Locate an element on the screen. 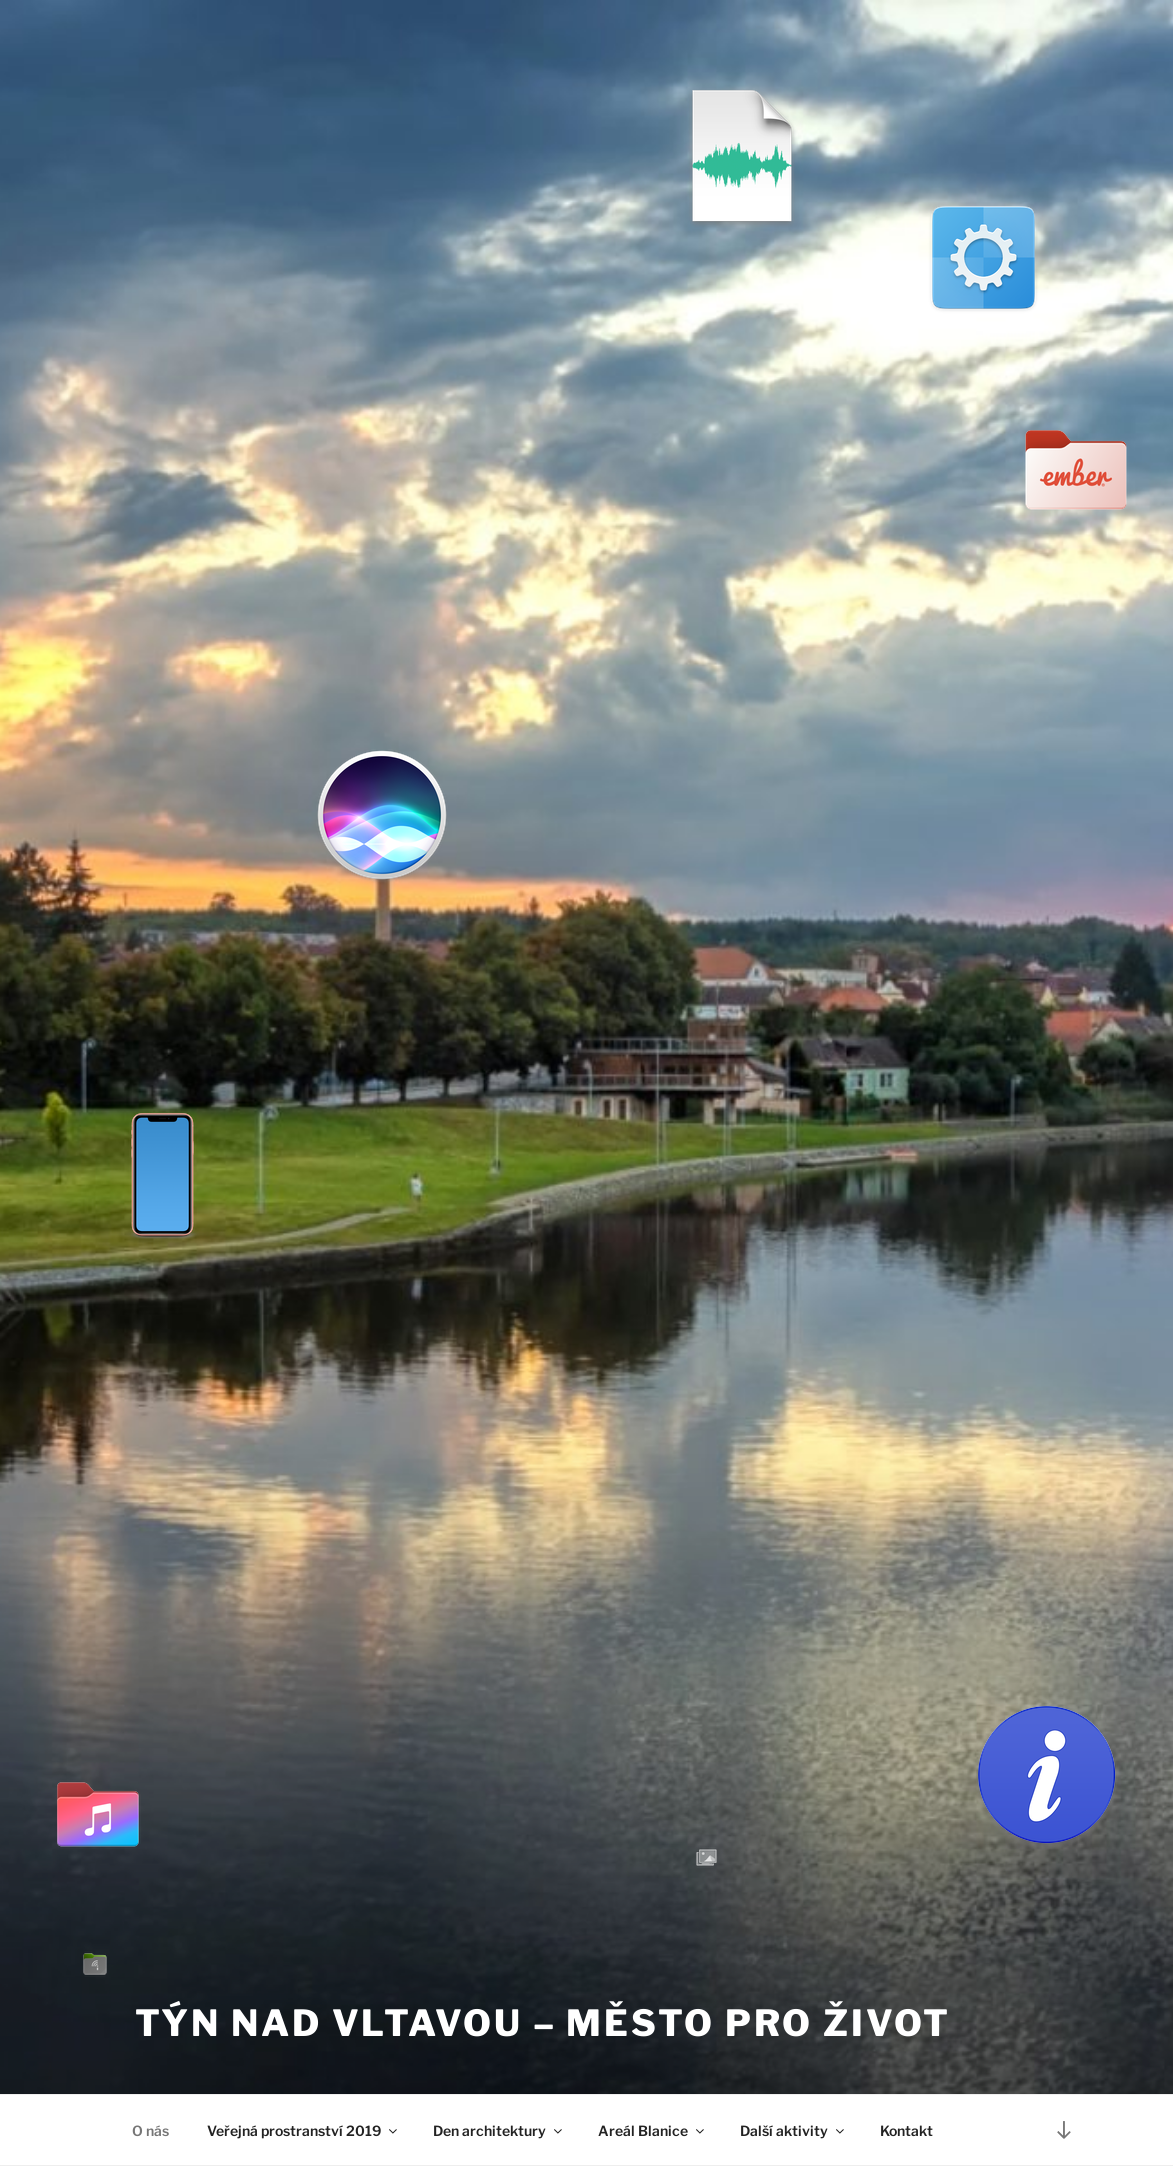  ms-dos or windows executable file is located at coordinates (983, 257).